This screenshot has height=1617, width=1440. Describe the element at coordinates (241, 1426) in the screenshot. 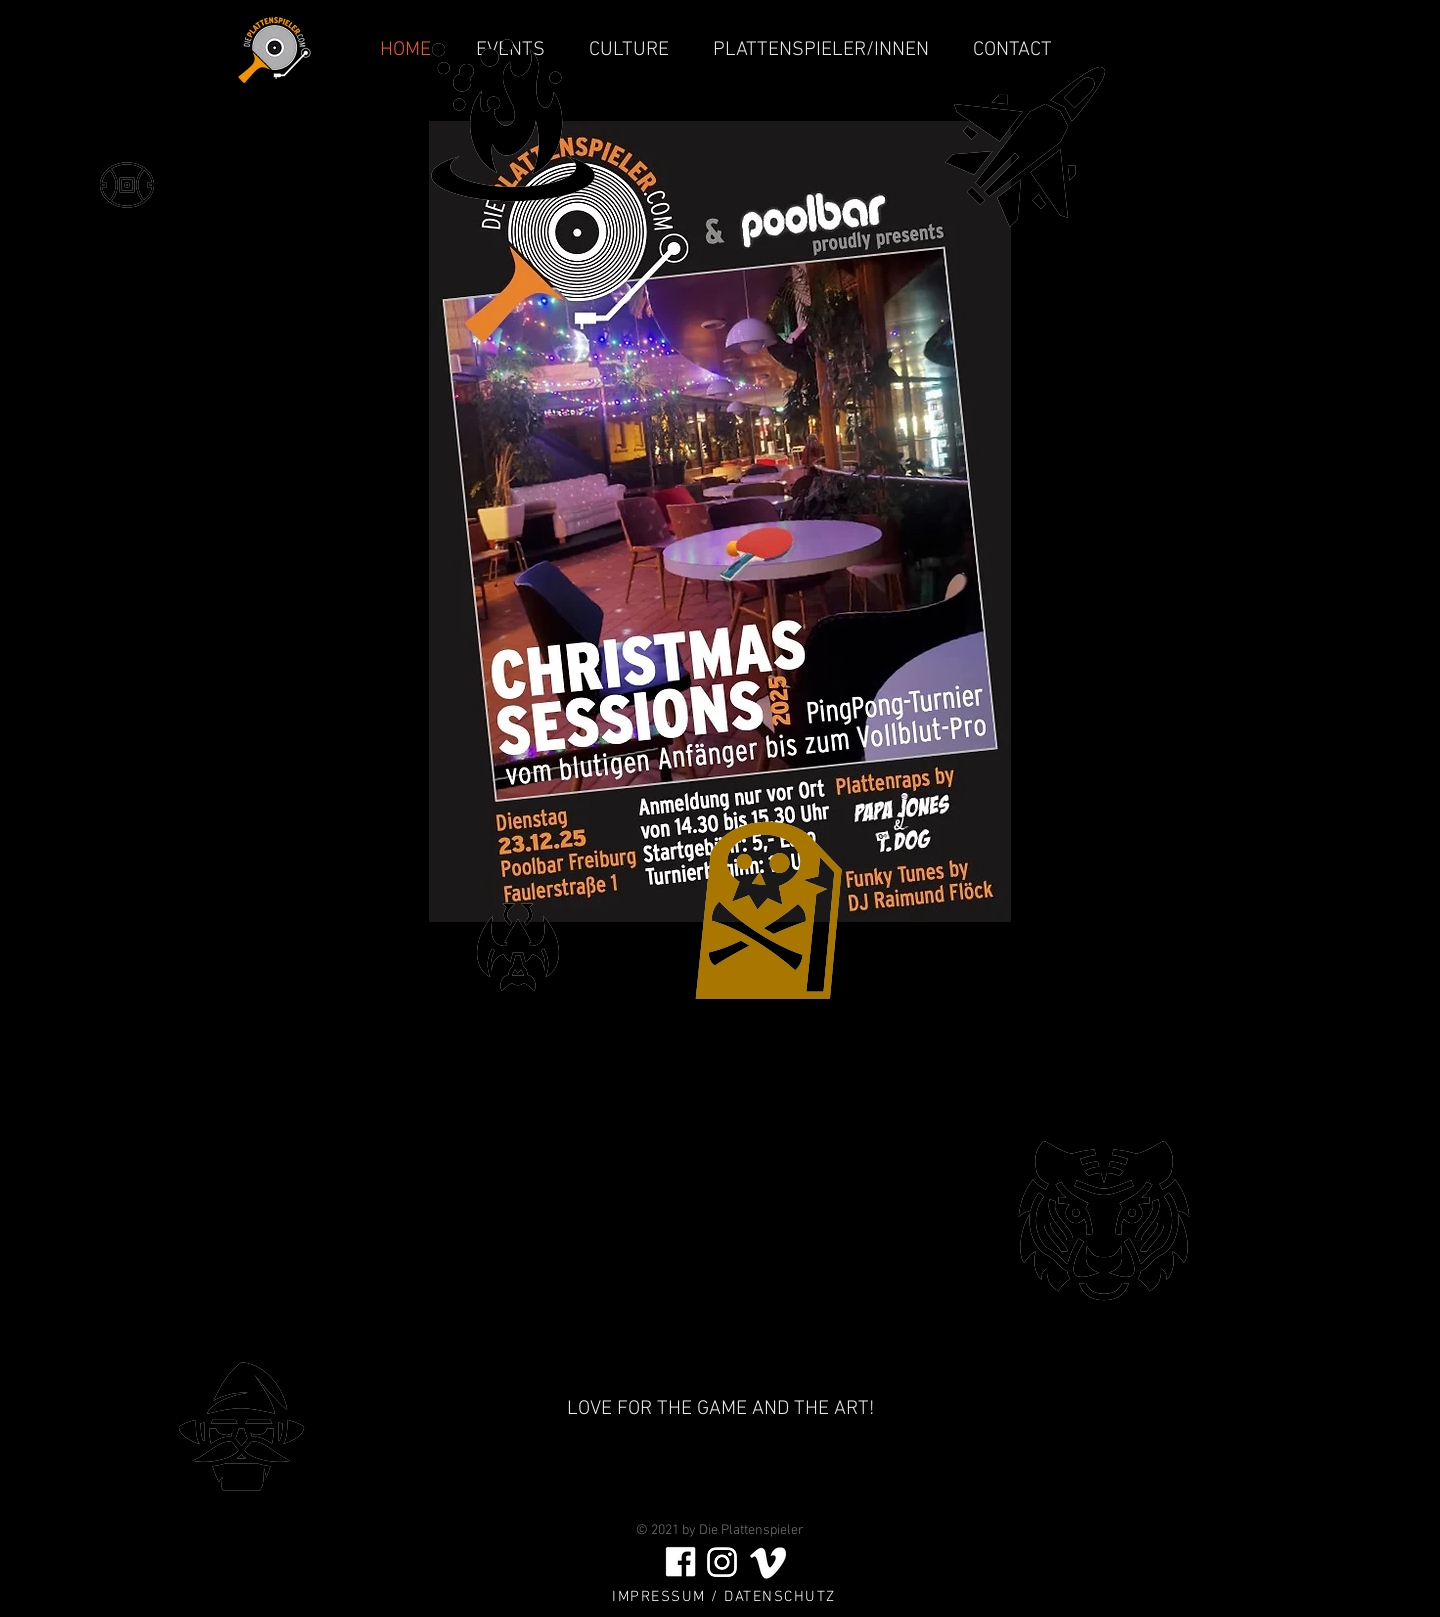

I see `access wizard or mage character class` at that location.